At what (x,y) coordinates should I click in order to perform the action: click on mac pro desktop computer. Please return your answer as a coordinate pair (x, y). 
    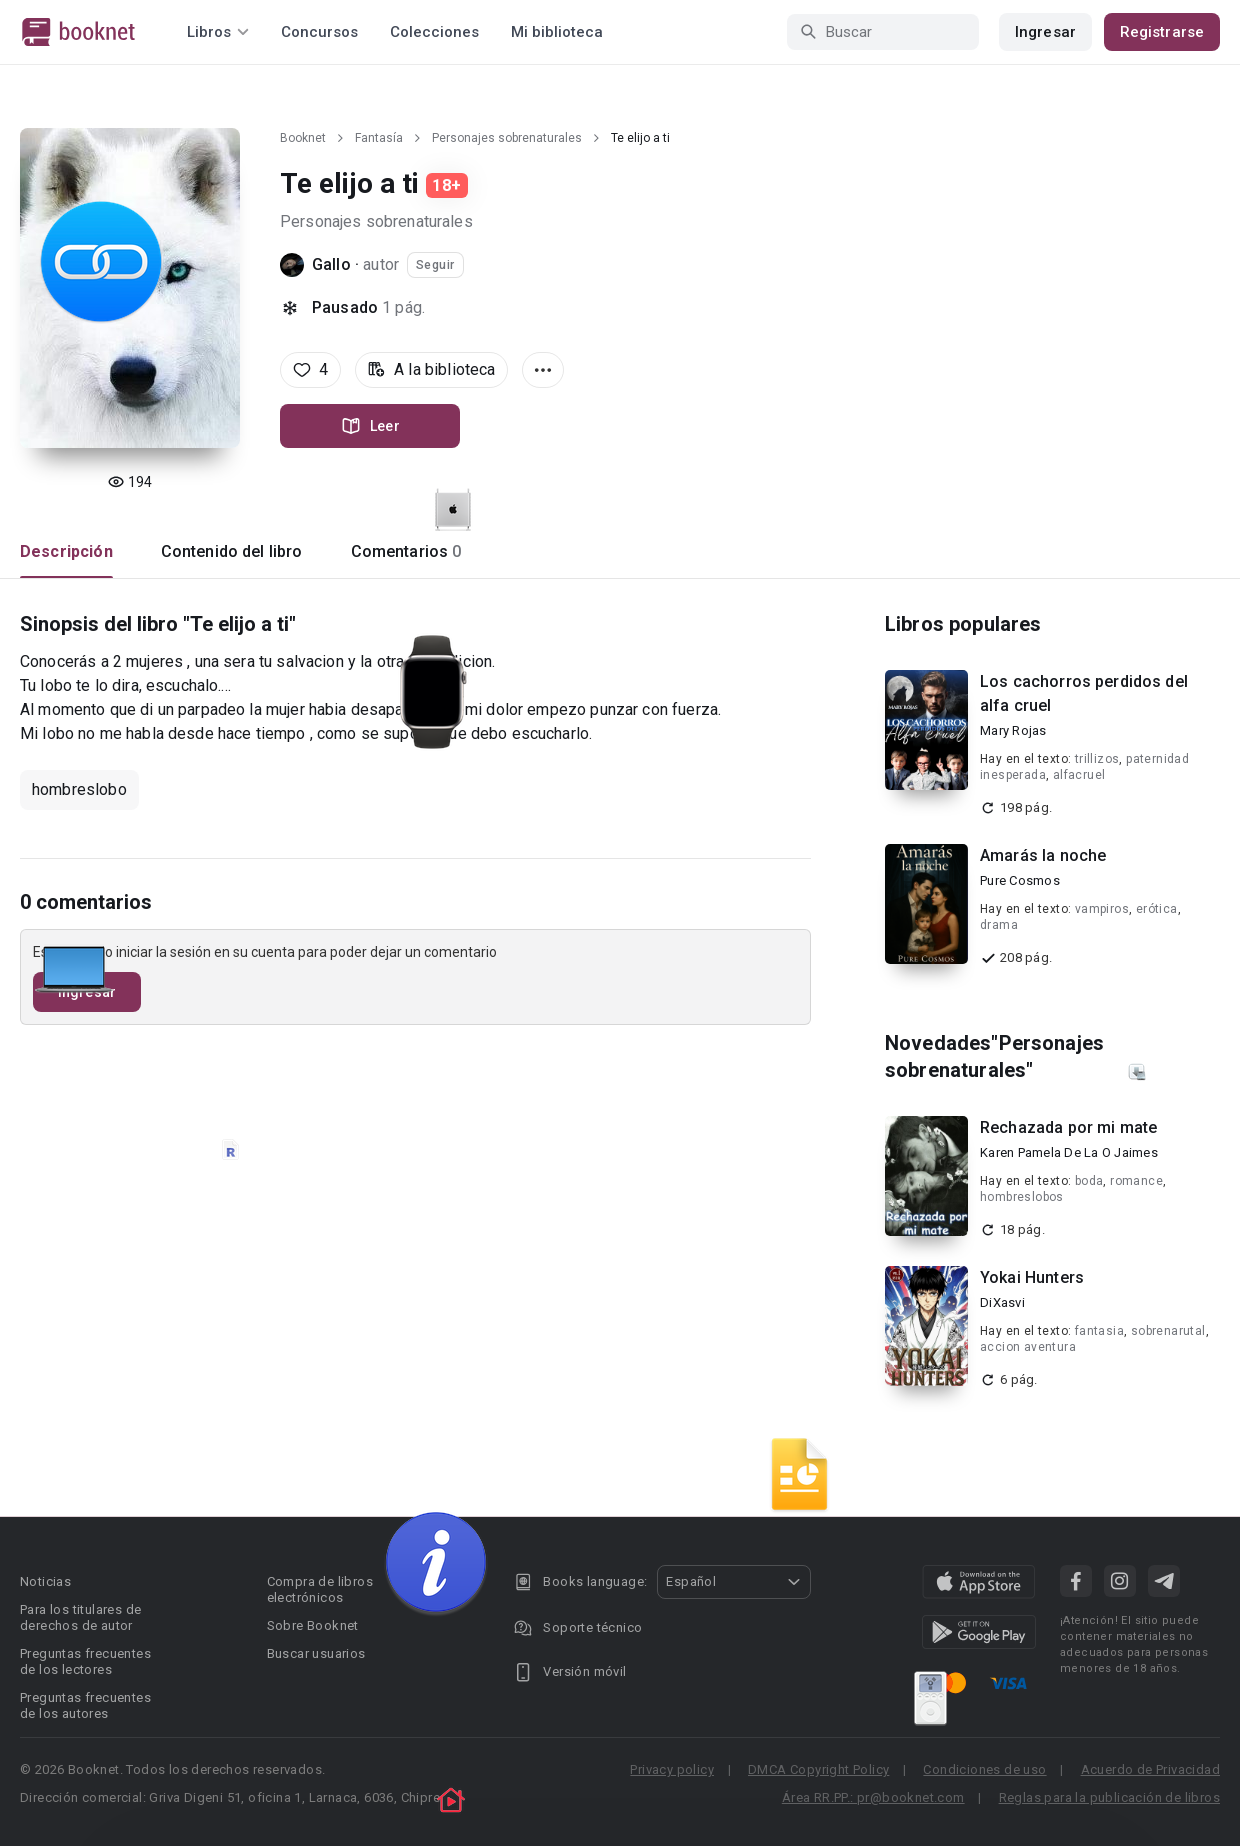
    Looking at the image, I should click on (453, 510).